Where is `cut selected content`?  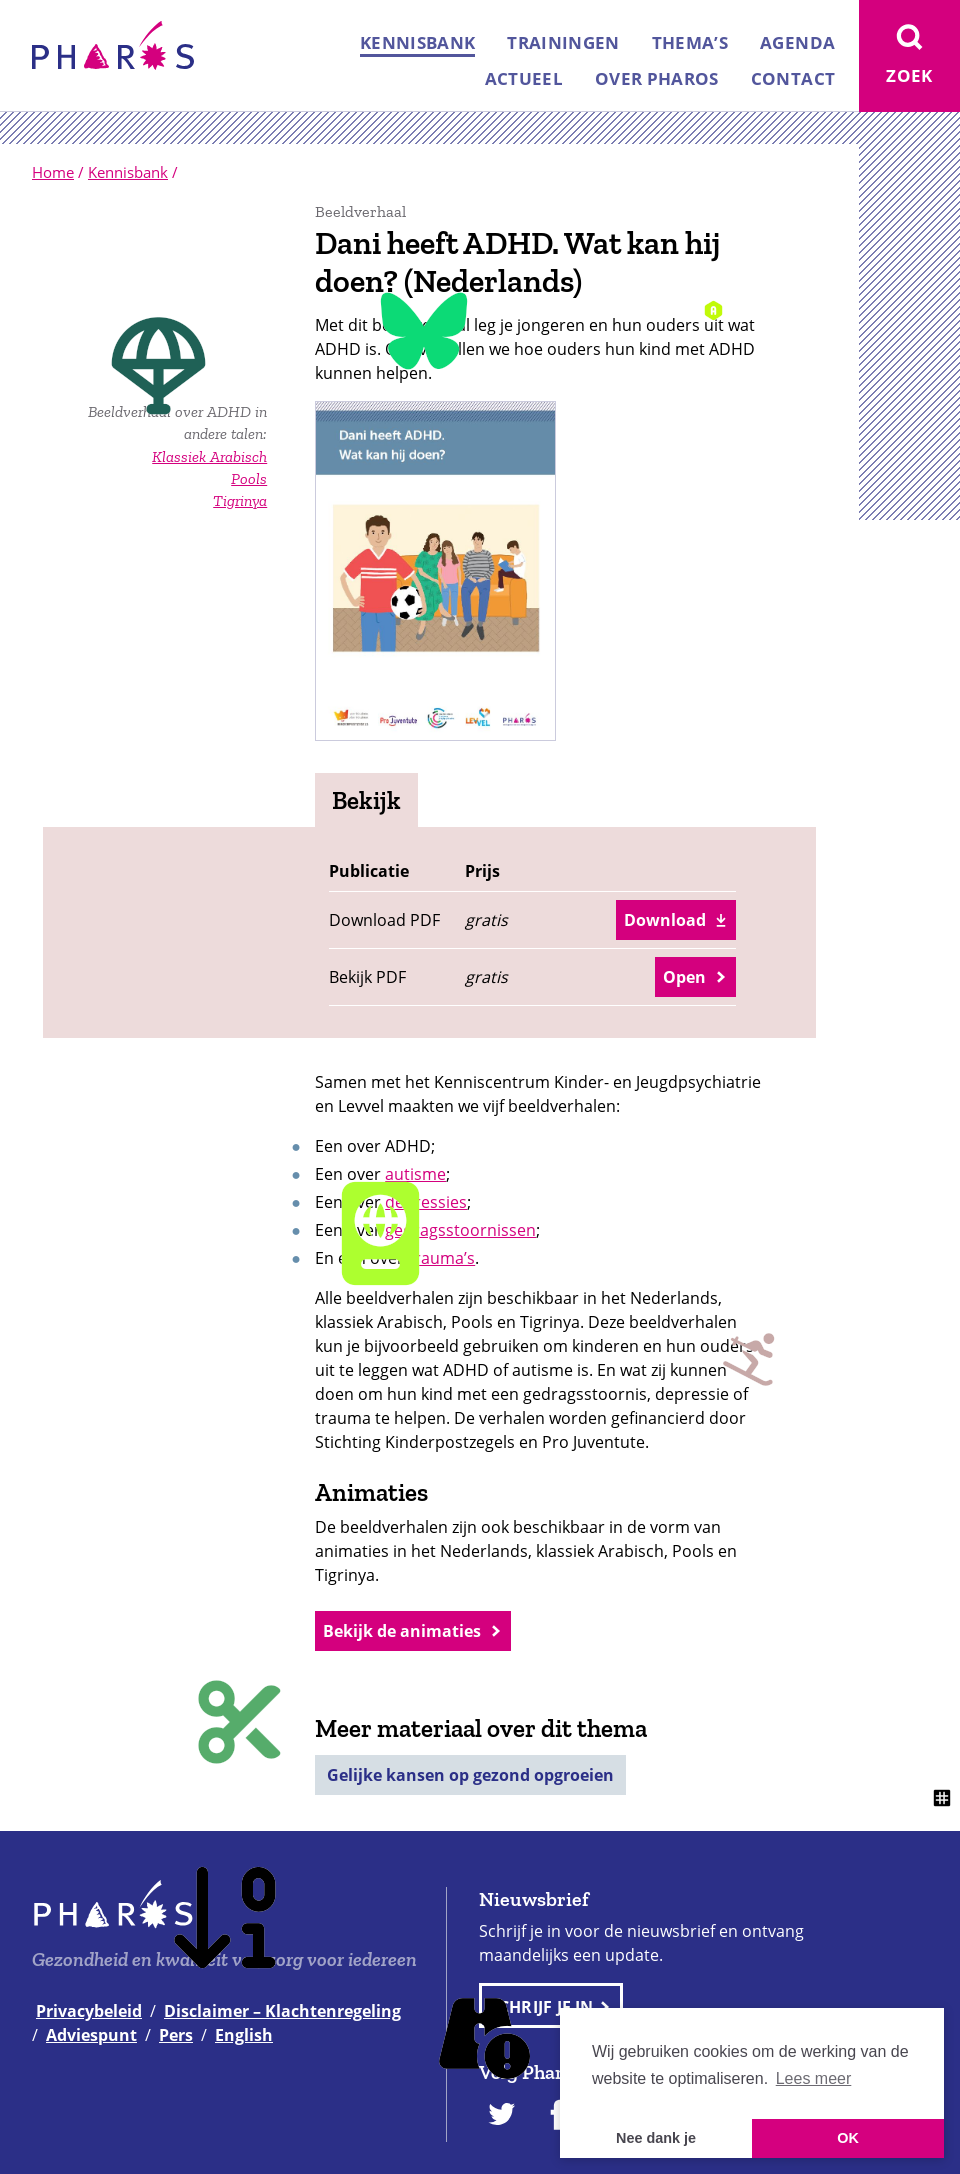 cut selected content is located at coordinates (240, 1722).